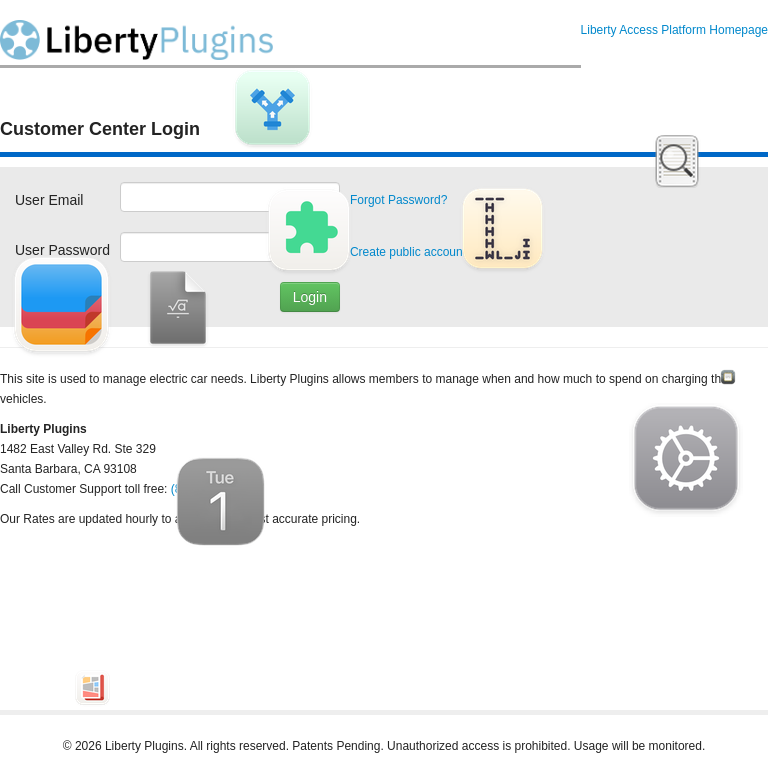  Describe the element at coordinates (272, 107) in the screenshot. I see `open junction app for choosing which app opens links` at that location.